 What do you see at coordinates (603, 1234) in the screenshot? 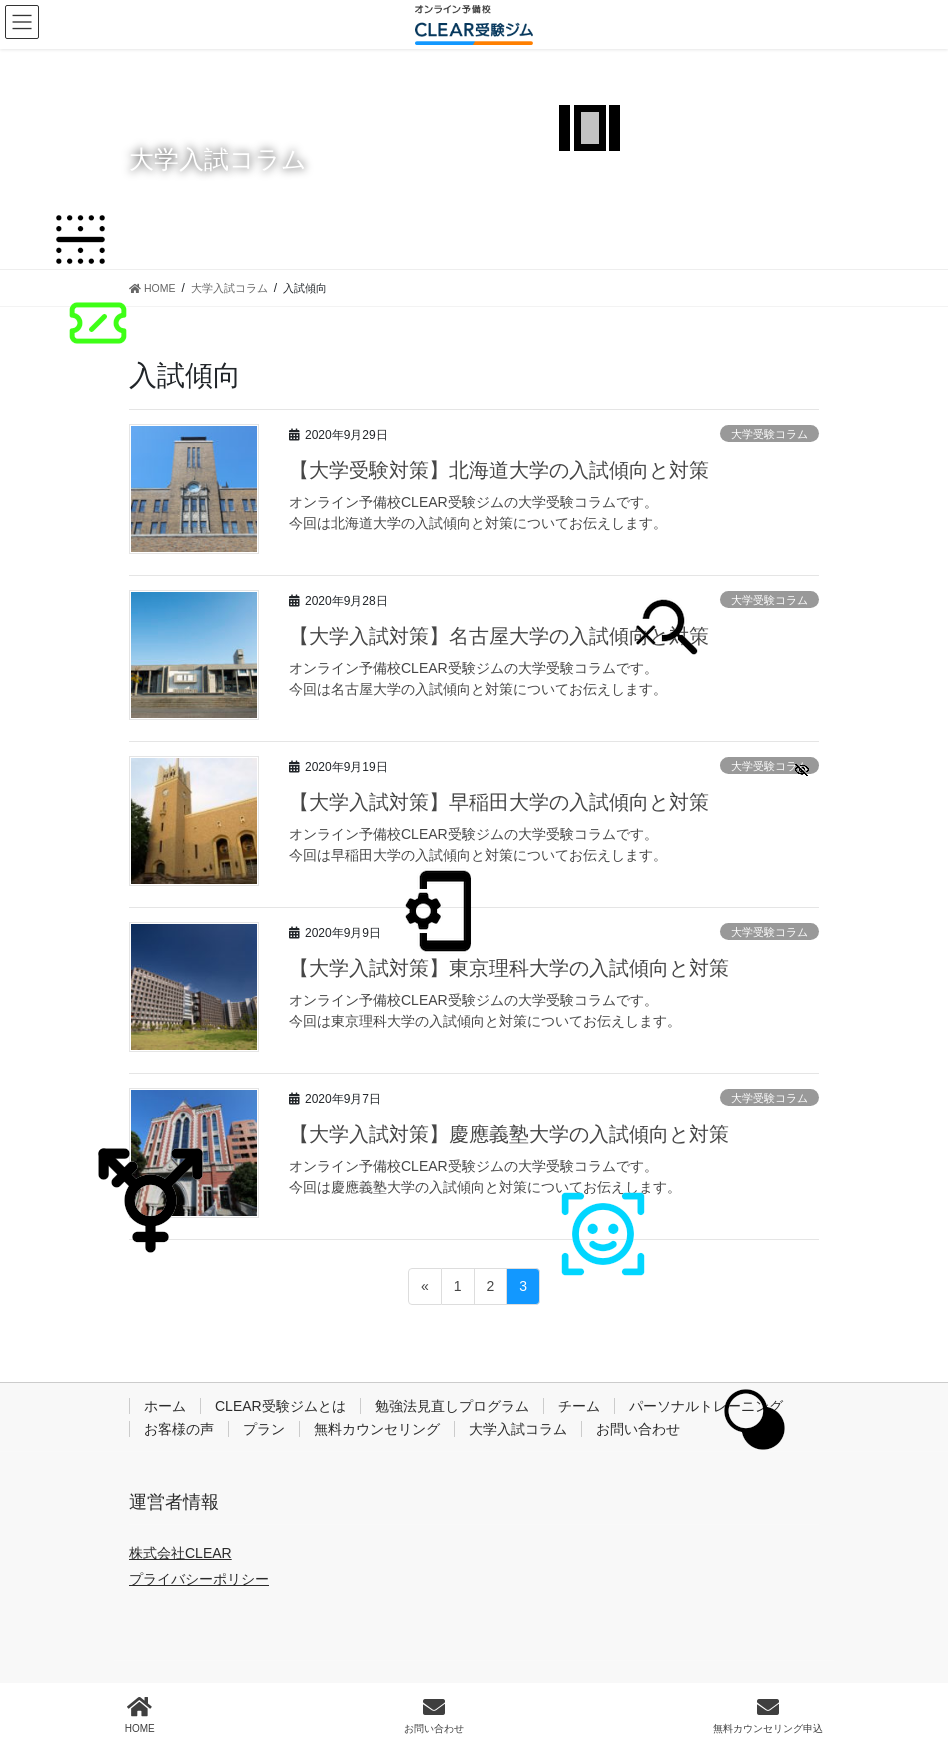
I see `scan face to unlock or authenticate` at bounding box center [603, 1234].